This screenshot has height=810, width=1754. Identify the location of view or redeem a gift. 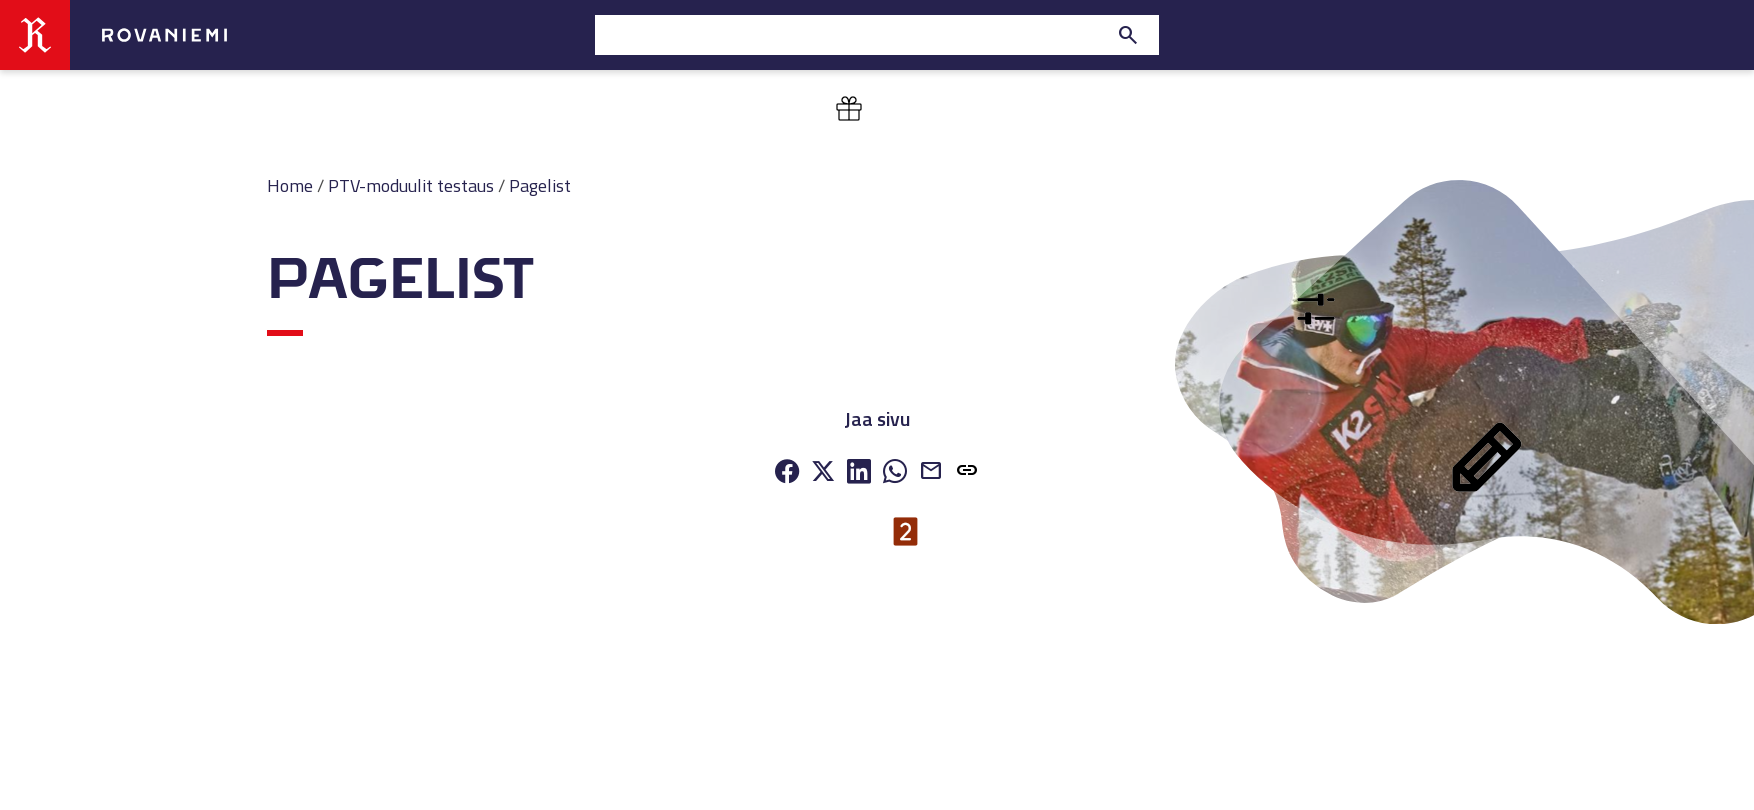
(849, 110).